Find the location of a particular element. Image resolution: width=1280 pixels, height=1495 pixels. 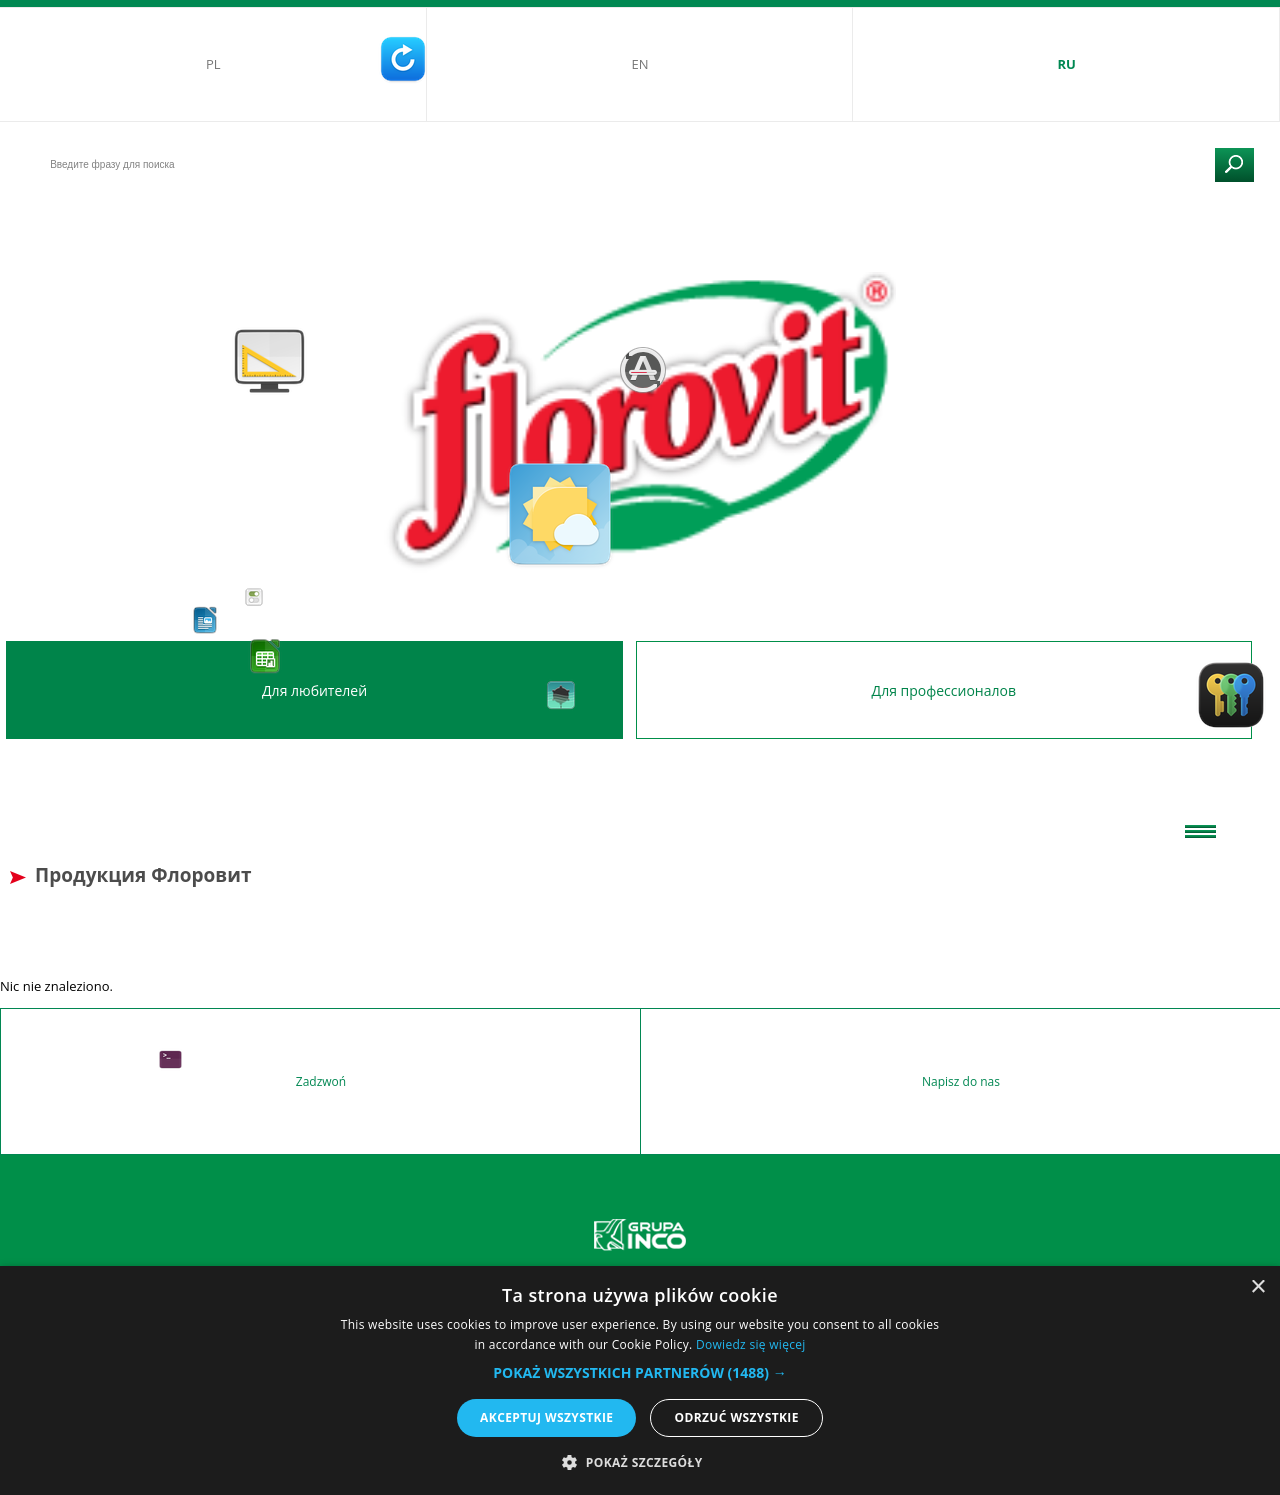

restart the system or application is located at coordinates (403, 59).